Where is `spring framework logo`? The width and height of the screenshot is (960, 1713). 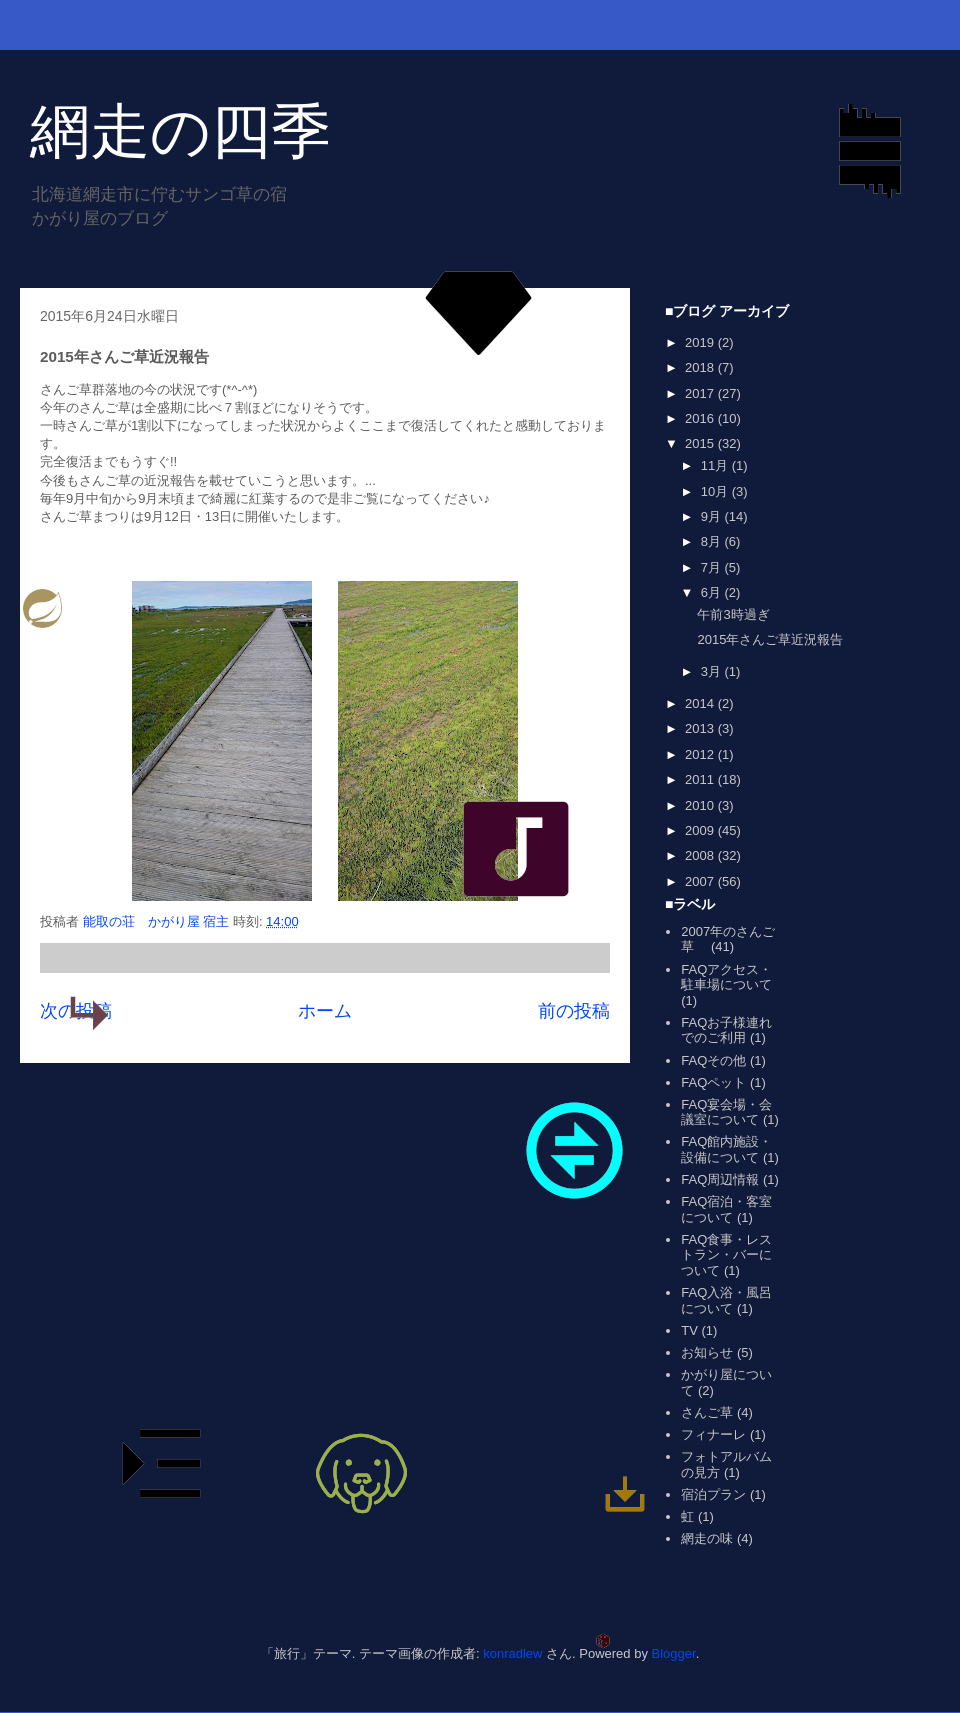 spring framework logo is located at coordinates (42, 608).